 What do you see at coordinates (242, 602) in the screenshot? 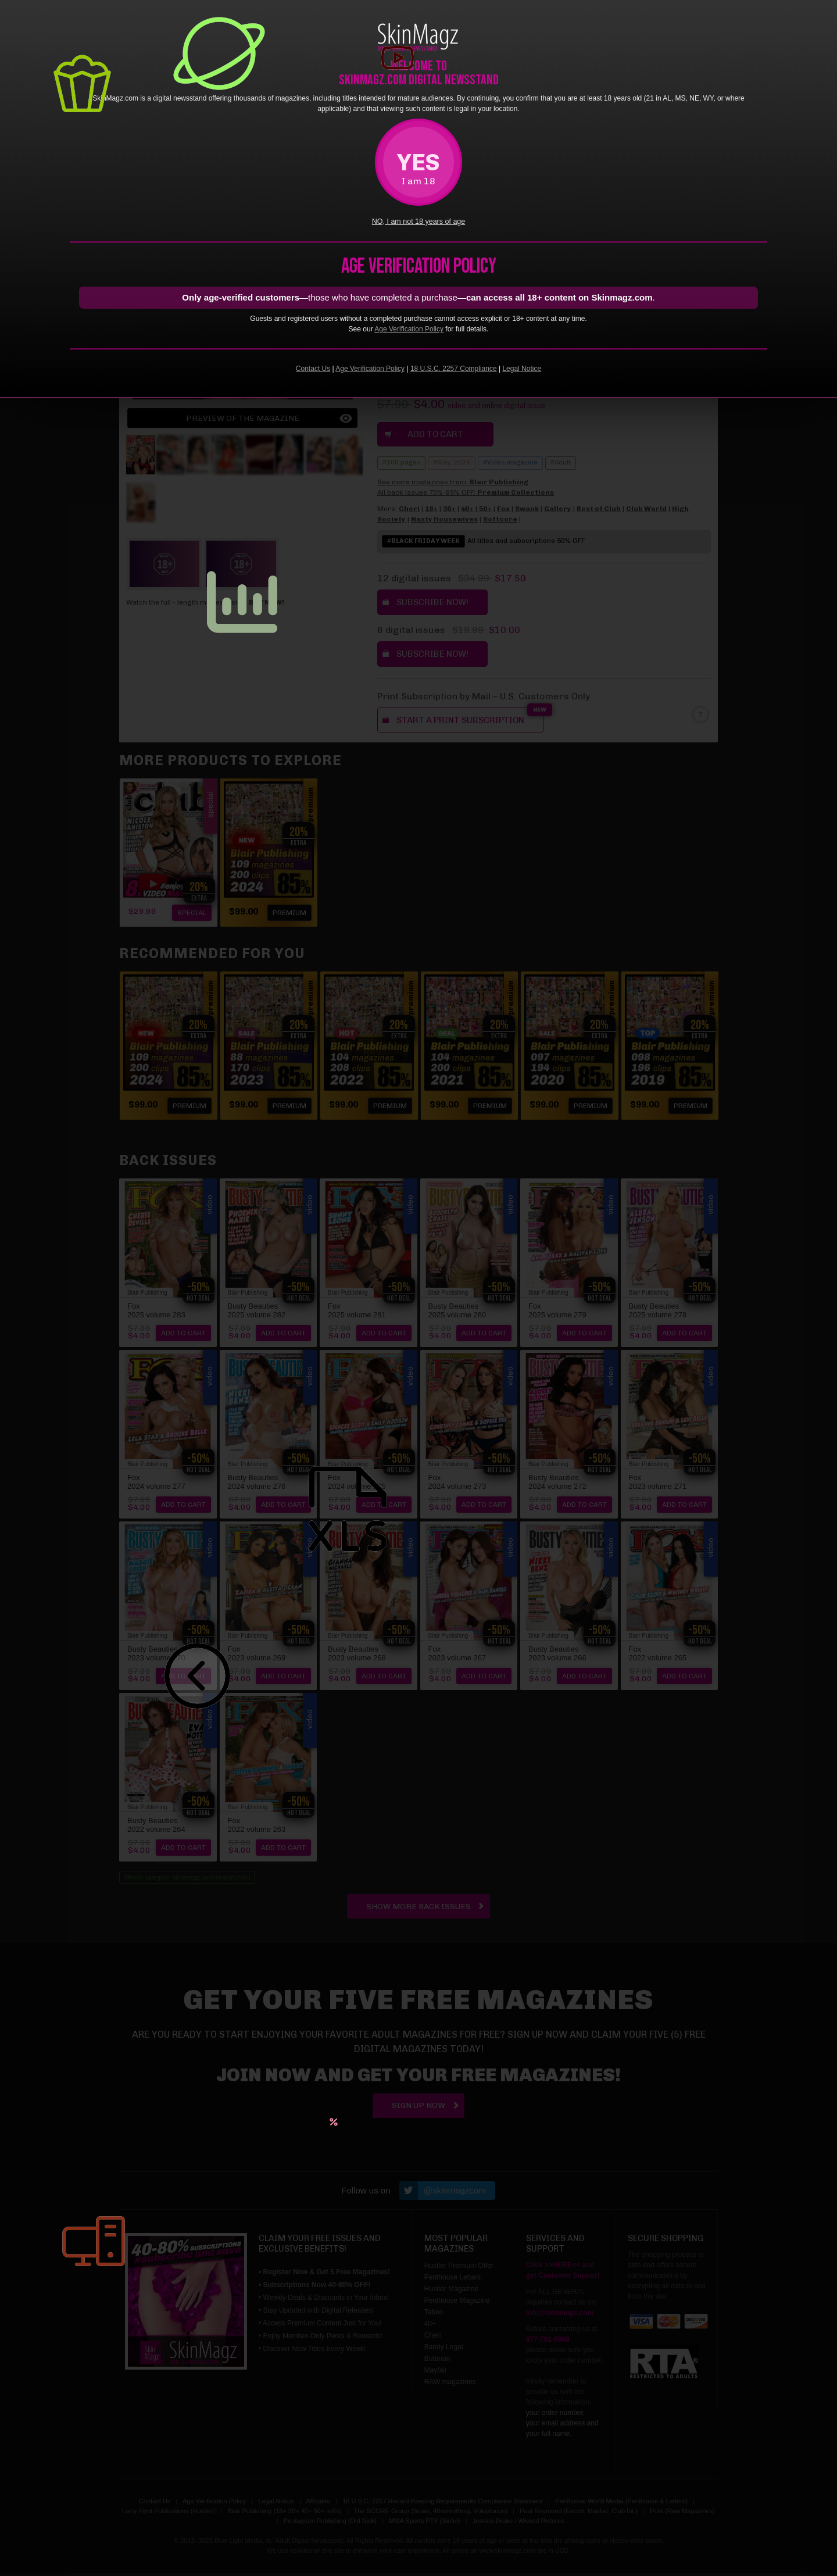
I see `view analytics or statistics` at bounding box center [242, 602].